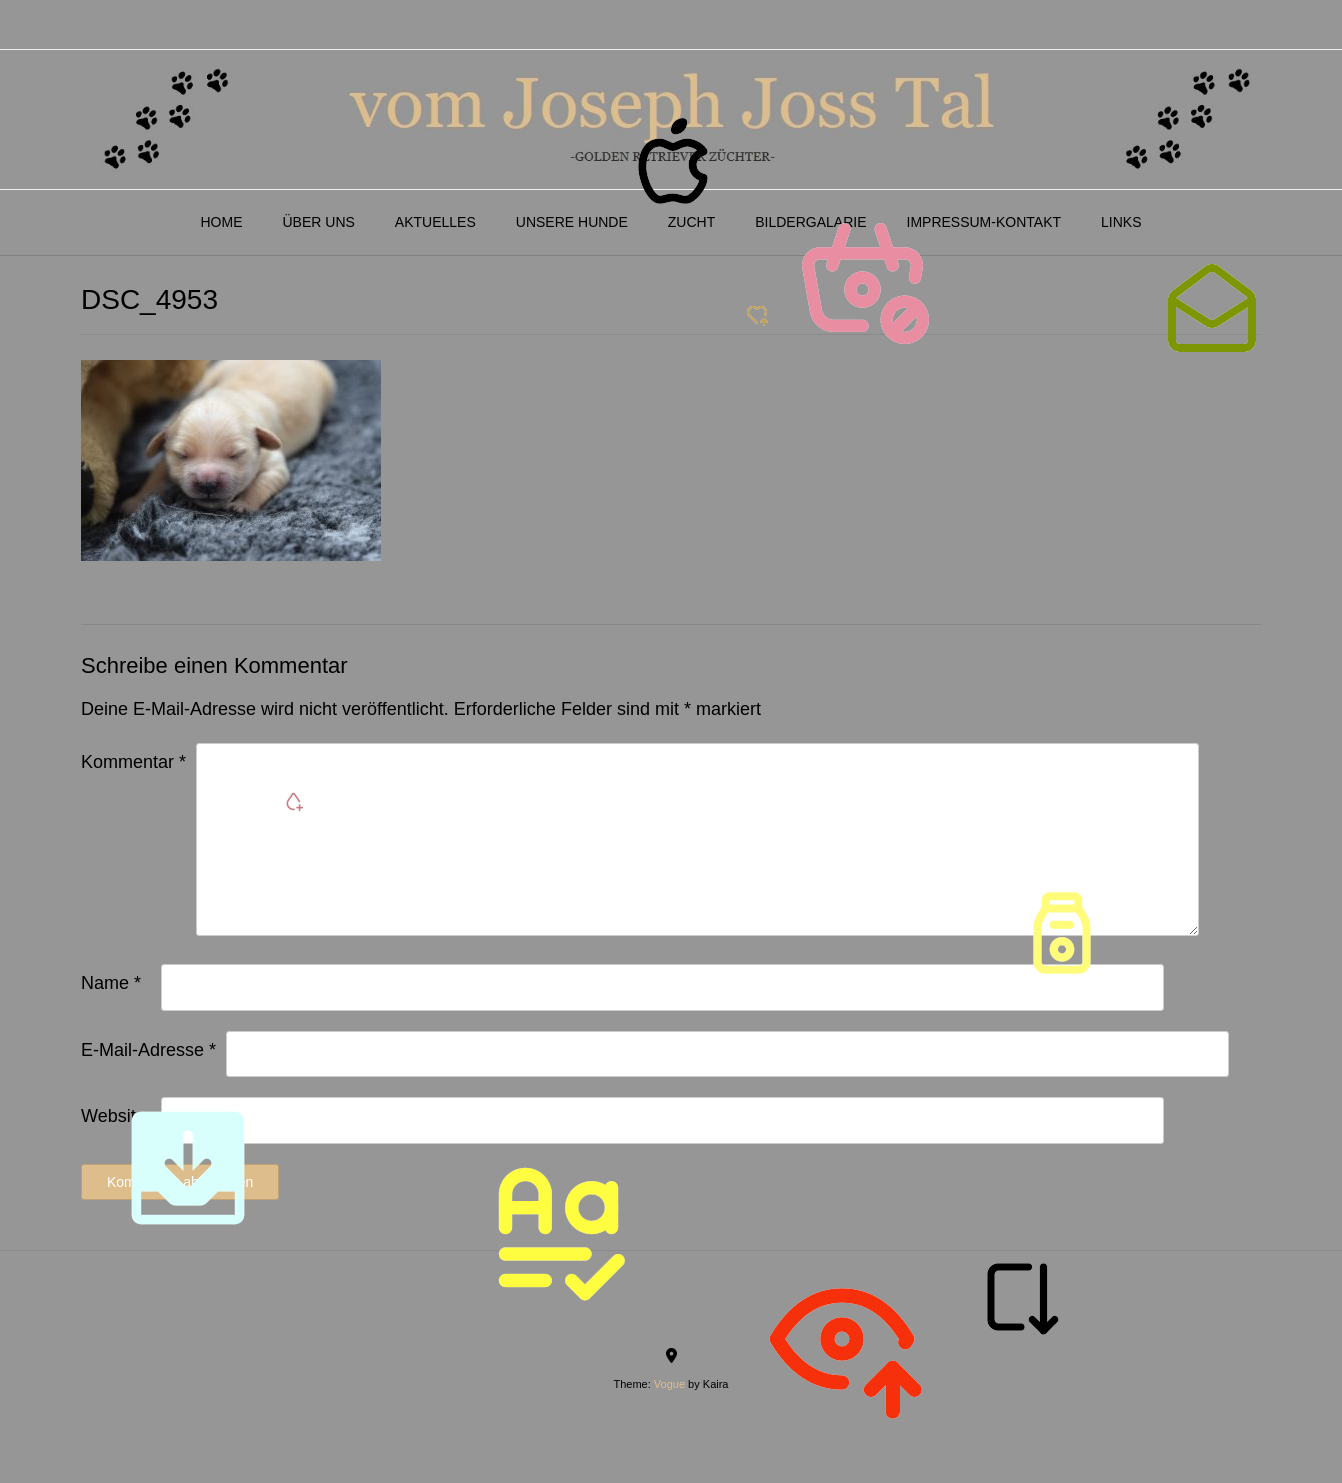 Image resolution: width=1342 pixels, height=1483 pixels. Describe the element at coordinates (293, 801) in the screenshot. I see `add water or hydration reminder` at that location.